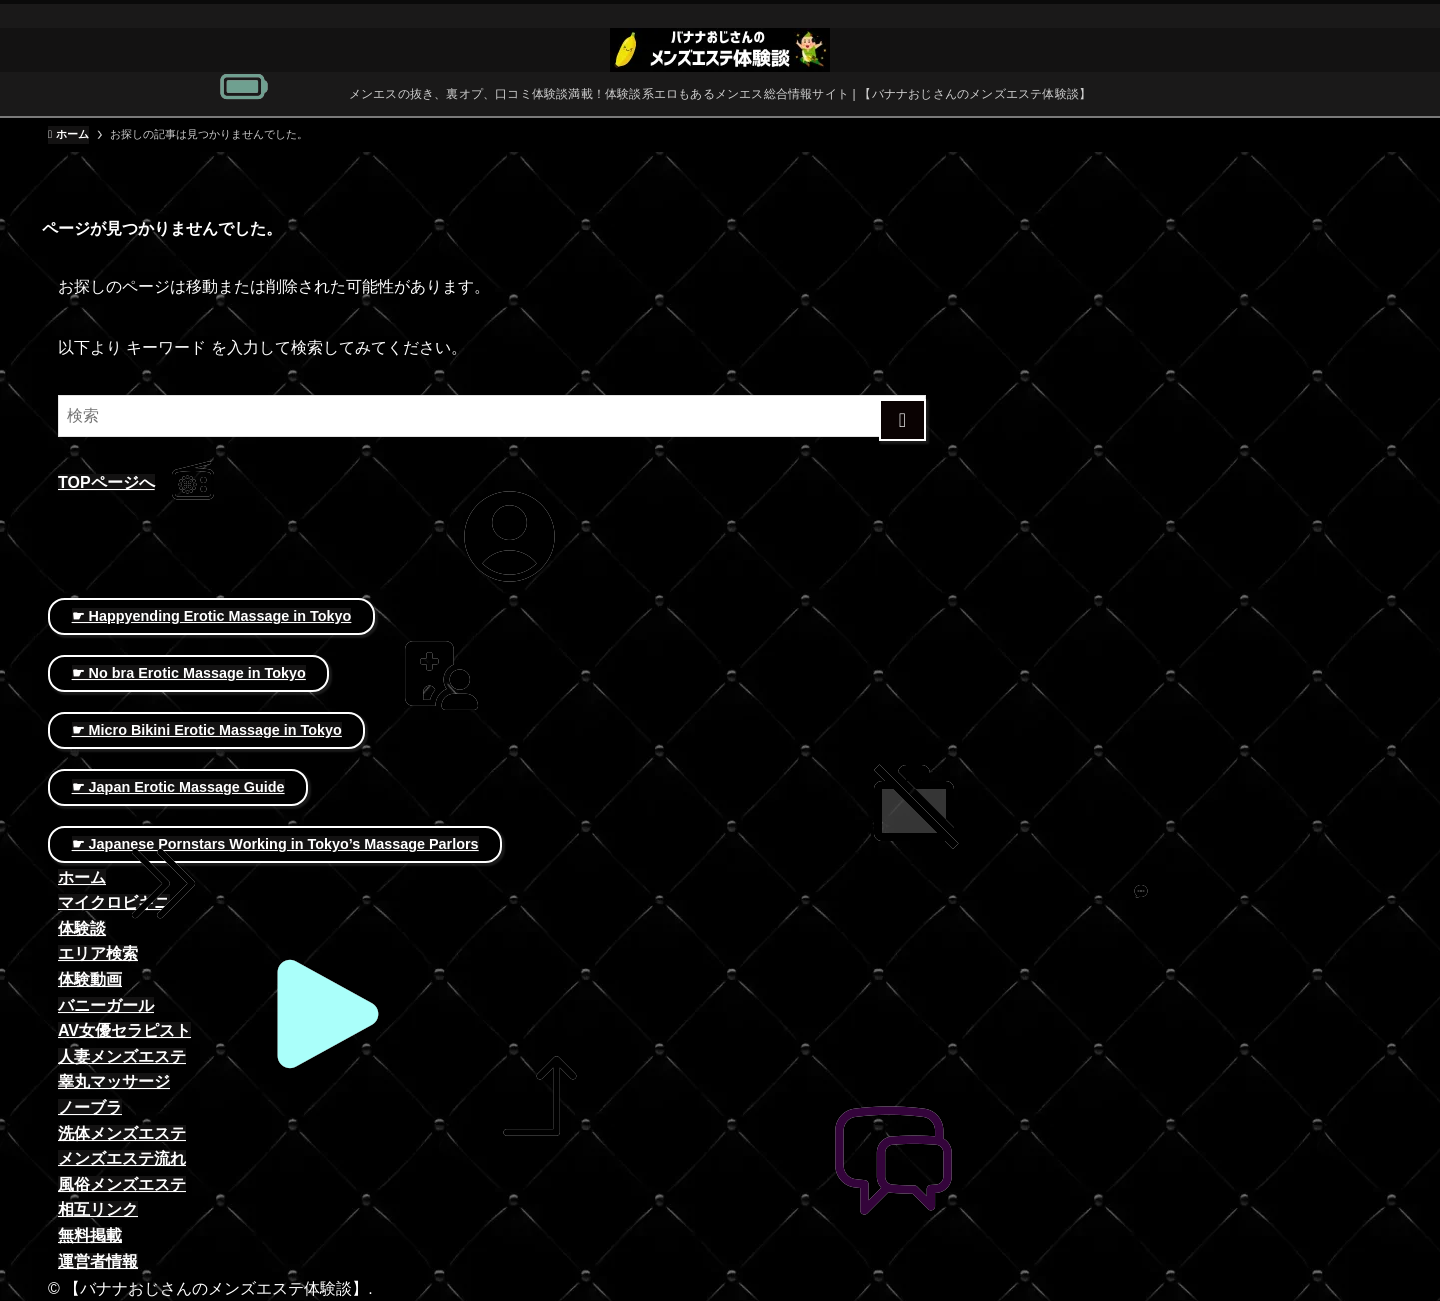  Describe the element at coordinates (509, 536) in the screenshot. I see `view your profile` at that location.